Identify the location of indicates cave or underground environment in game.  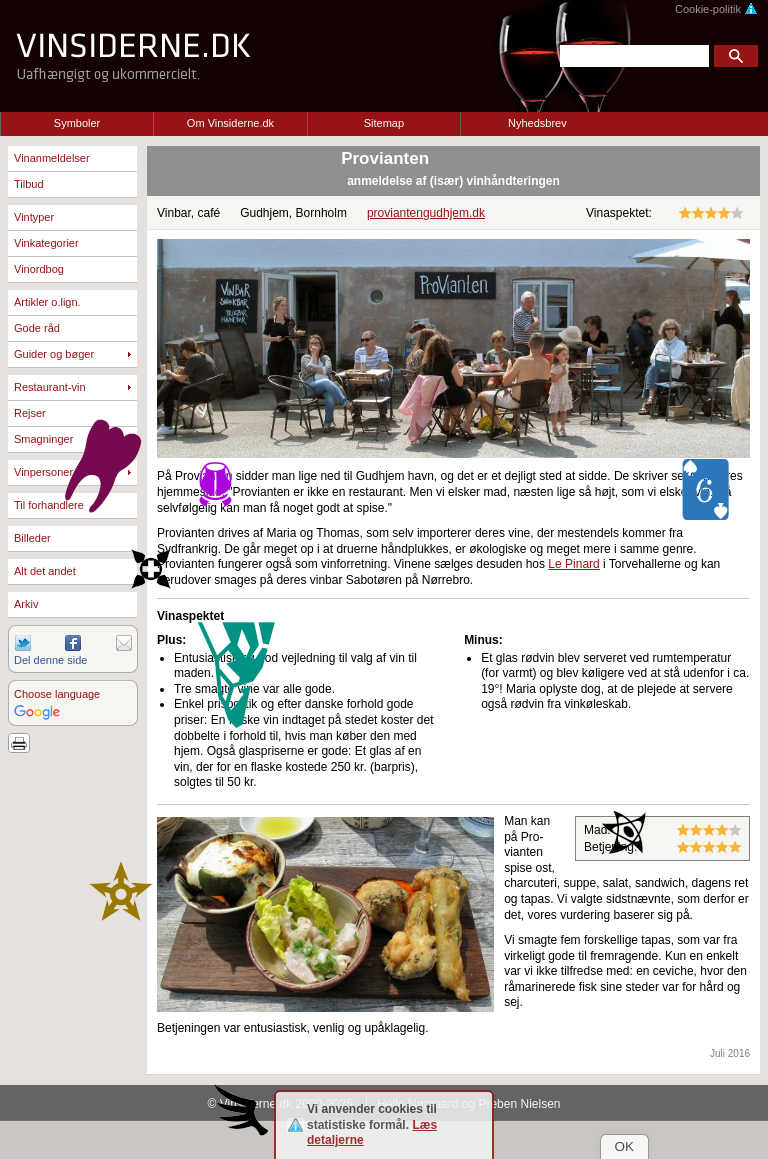
(237, 675).